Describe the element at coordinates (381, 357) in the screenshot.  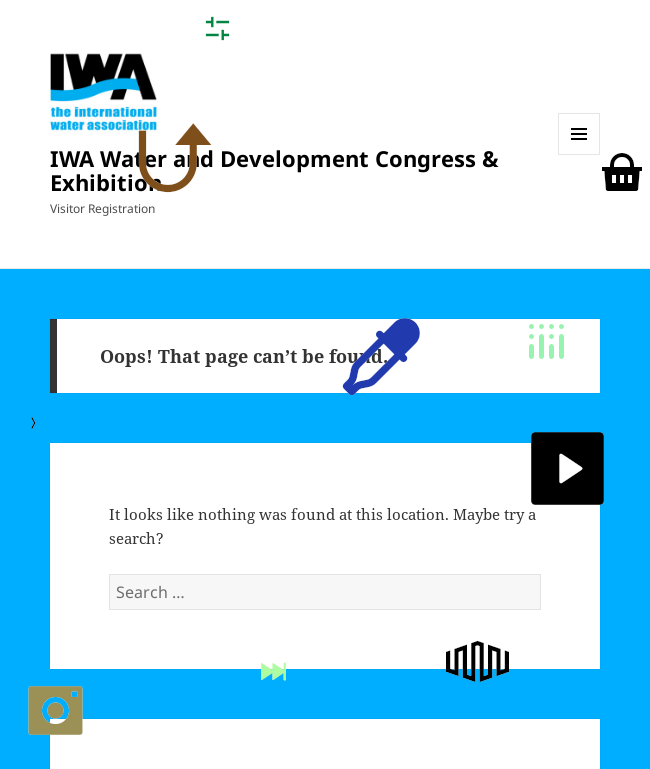
I see `pick a color from the screen` at that location.